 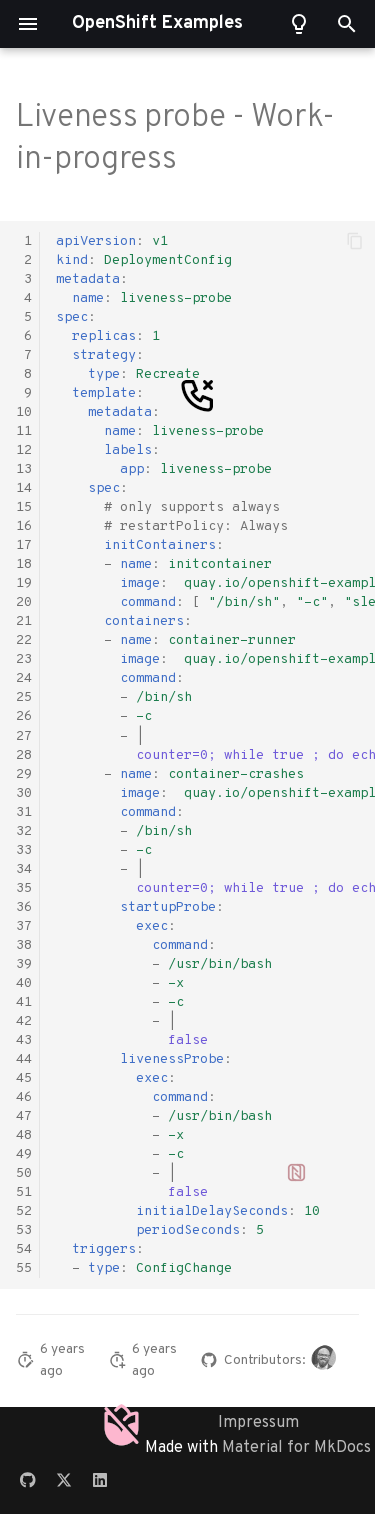 I want to click on end or cancel a phone call, so click(x=198, y=395).